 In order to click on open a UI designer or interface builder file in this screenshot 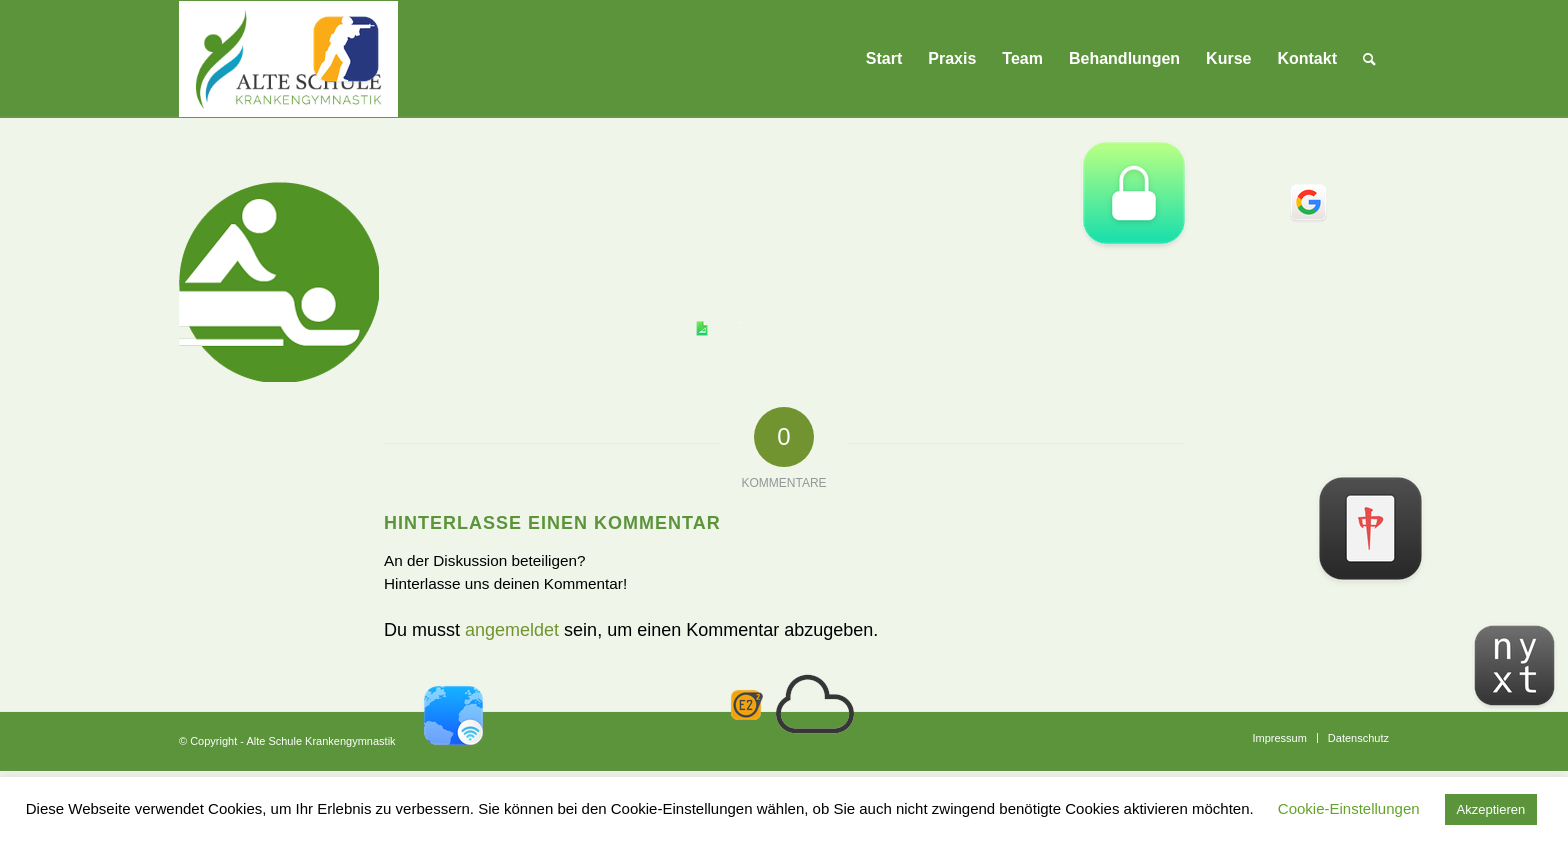, I will do `click(719, 328)`.